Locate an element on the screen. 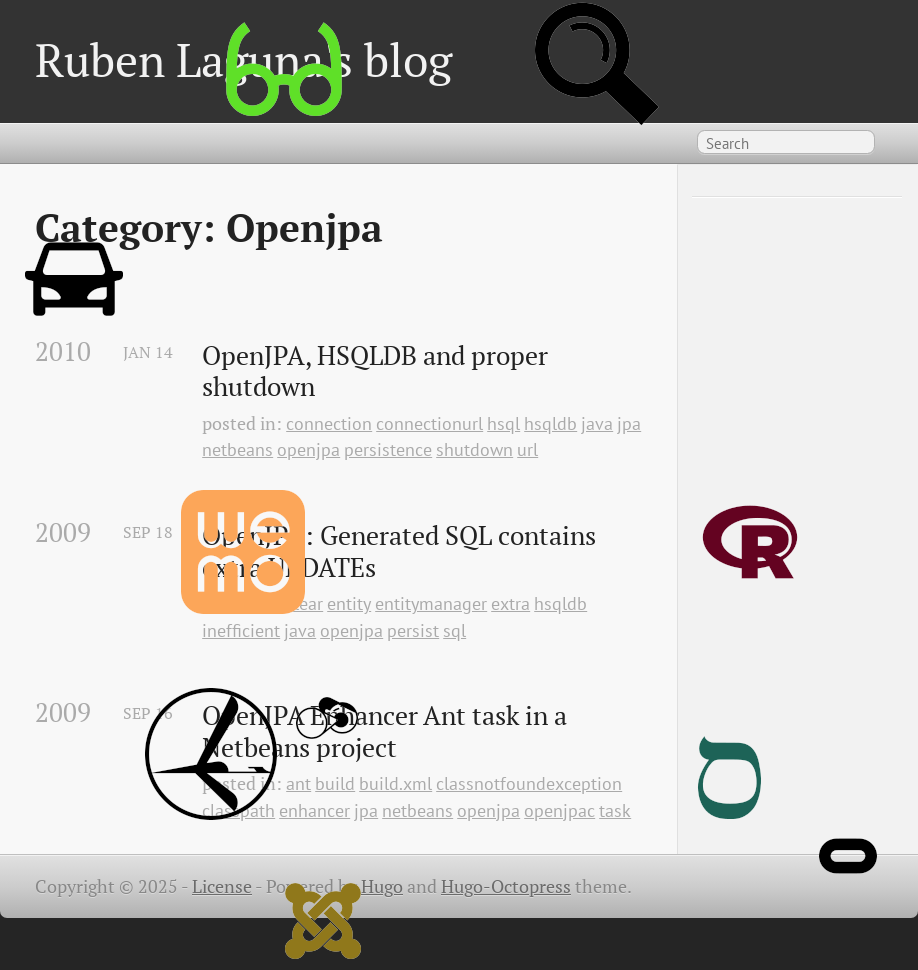 This screenshot has height=970, width=918. select car or driving mode for navigation is located at coordinates (74, 275).